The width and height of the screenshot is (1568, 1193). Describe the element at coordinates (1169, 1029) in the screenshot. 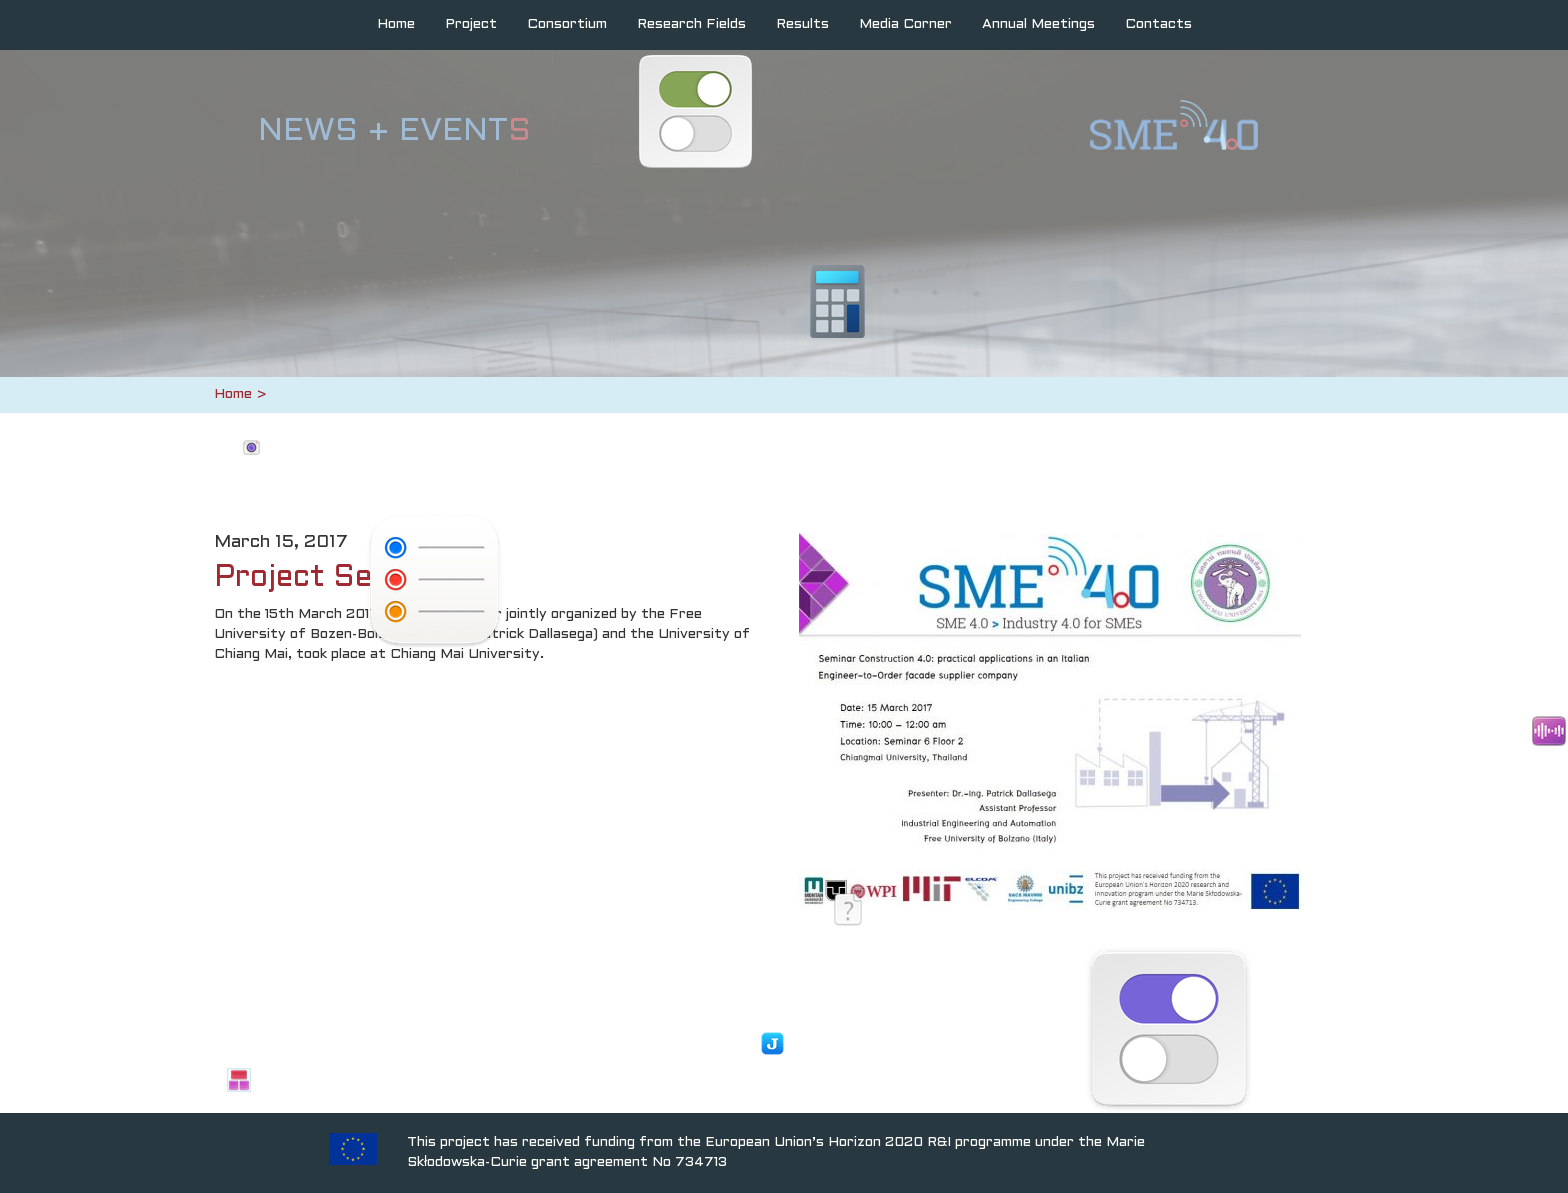

I see `open system settings or preferences` at that location.